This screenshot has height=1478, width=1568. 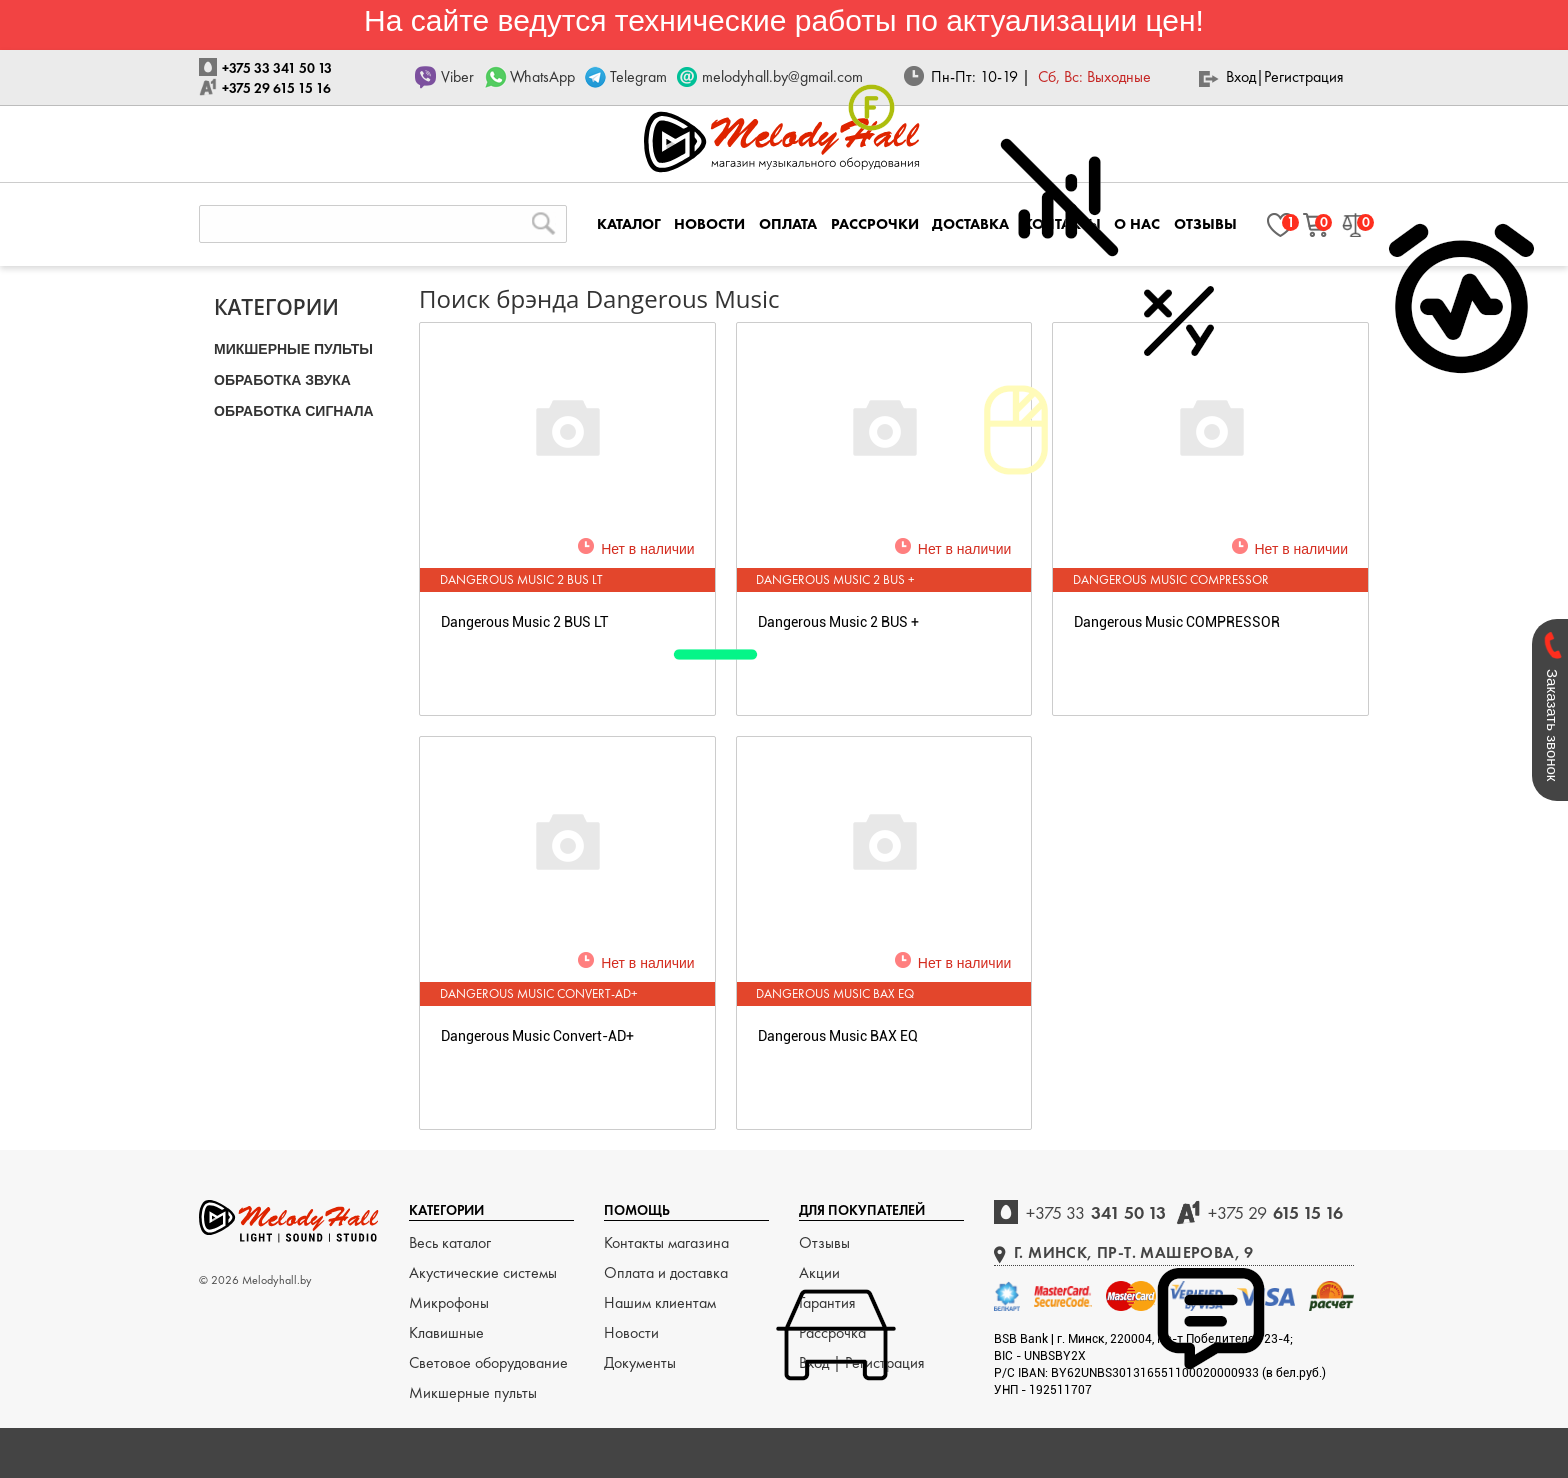 What do you see at coordinates (1016, 430) in the screenshot?
I see `right-click to open context menu` at bounding box center [1016, 430].